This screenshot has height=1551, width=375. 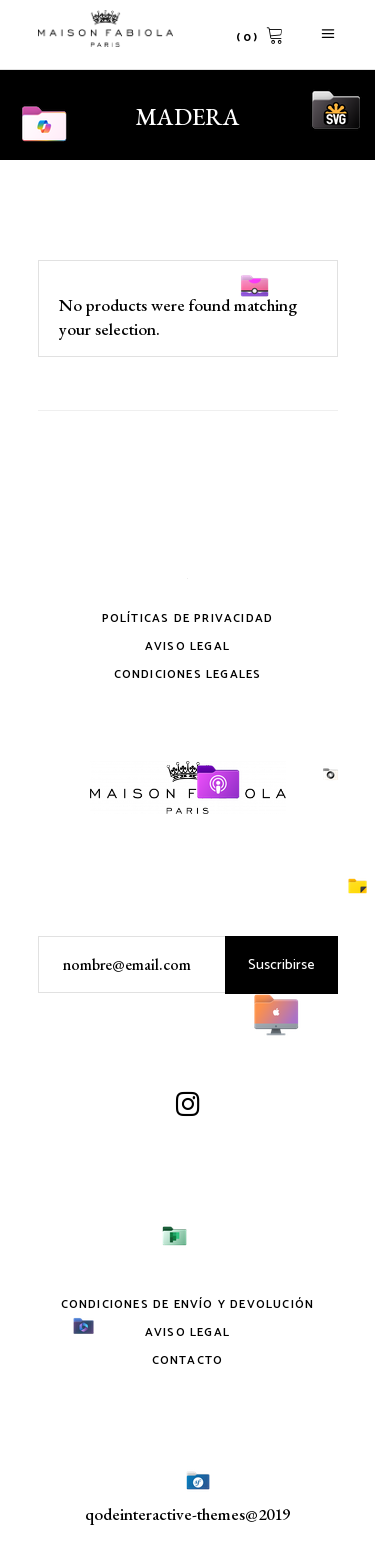 What do you see at coordinates (254, 286) in the screenshot?
I see `folder for pokémon dream ball collection or related files` at bounding box center [254, 286].